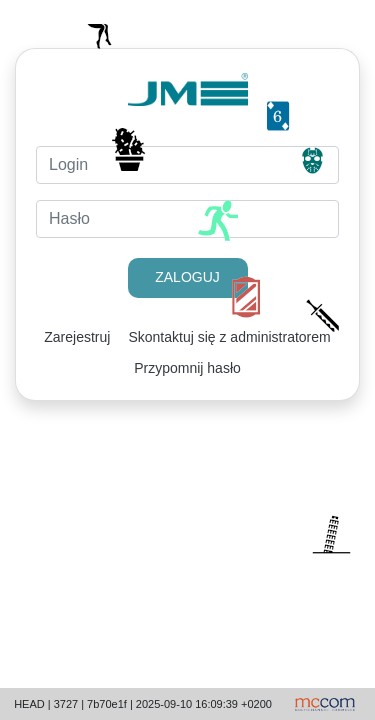 The height and width of the screenshot is (720, 375). I want to click on six of diamonds playing card, so click(278, 116).